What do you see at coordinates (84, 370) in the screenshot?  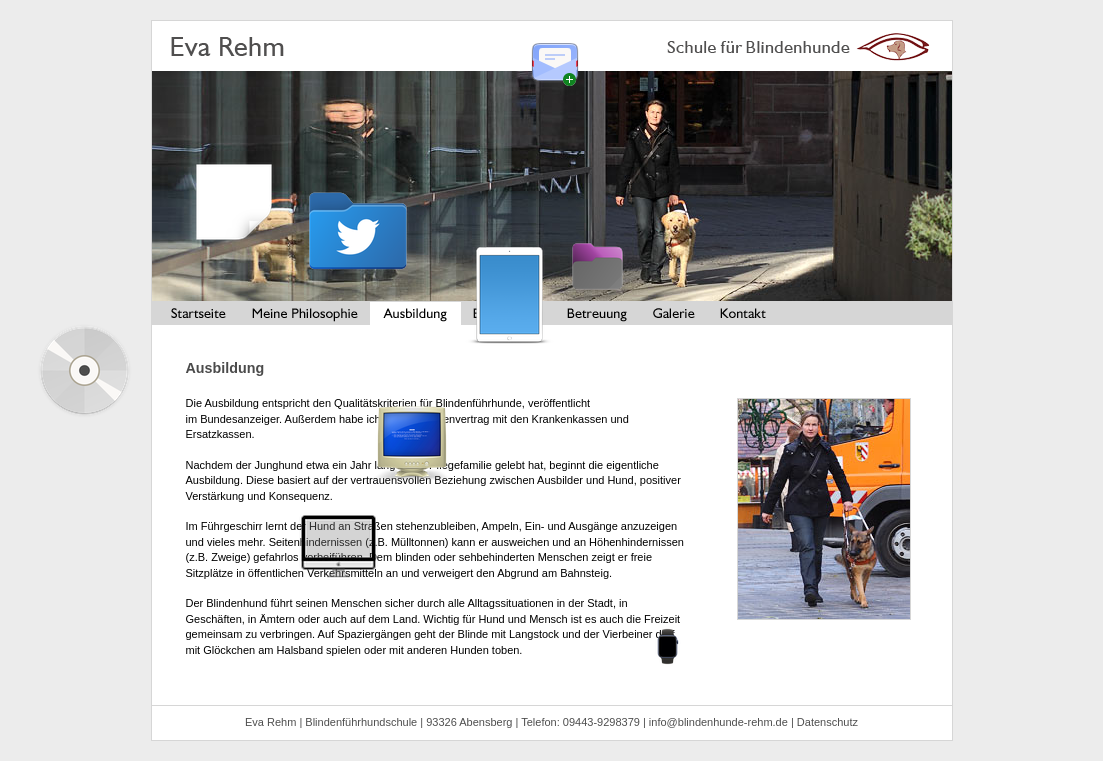 I see `indicates a DVD-RAM disc or optical media device` at bounding box center [84, 370].